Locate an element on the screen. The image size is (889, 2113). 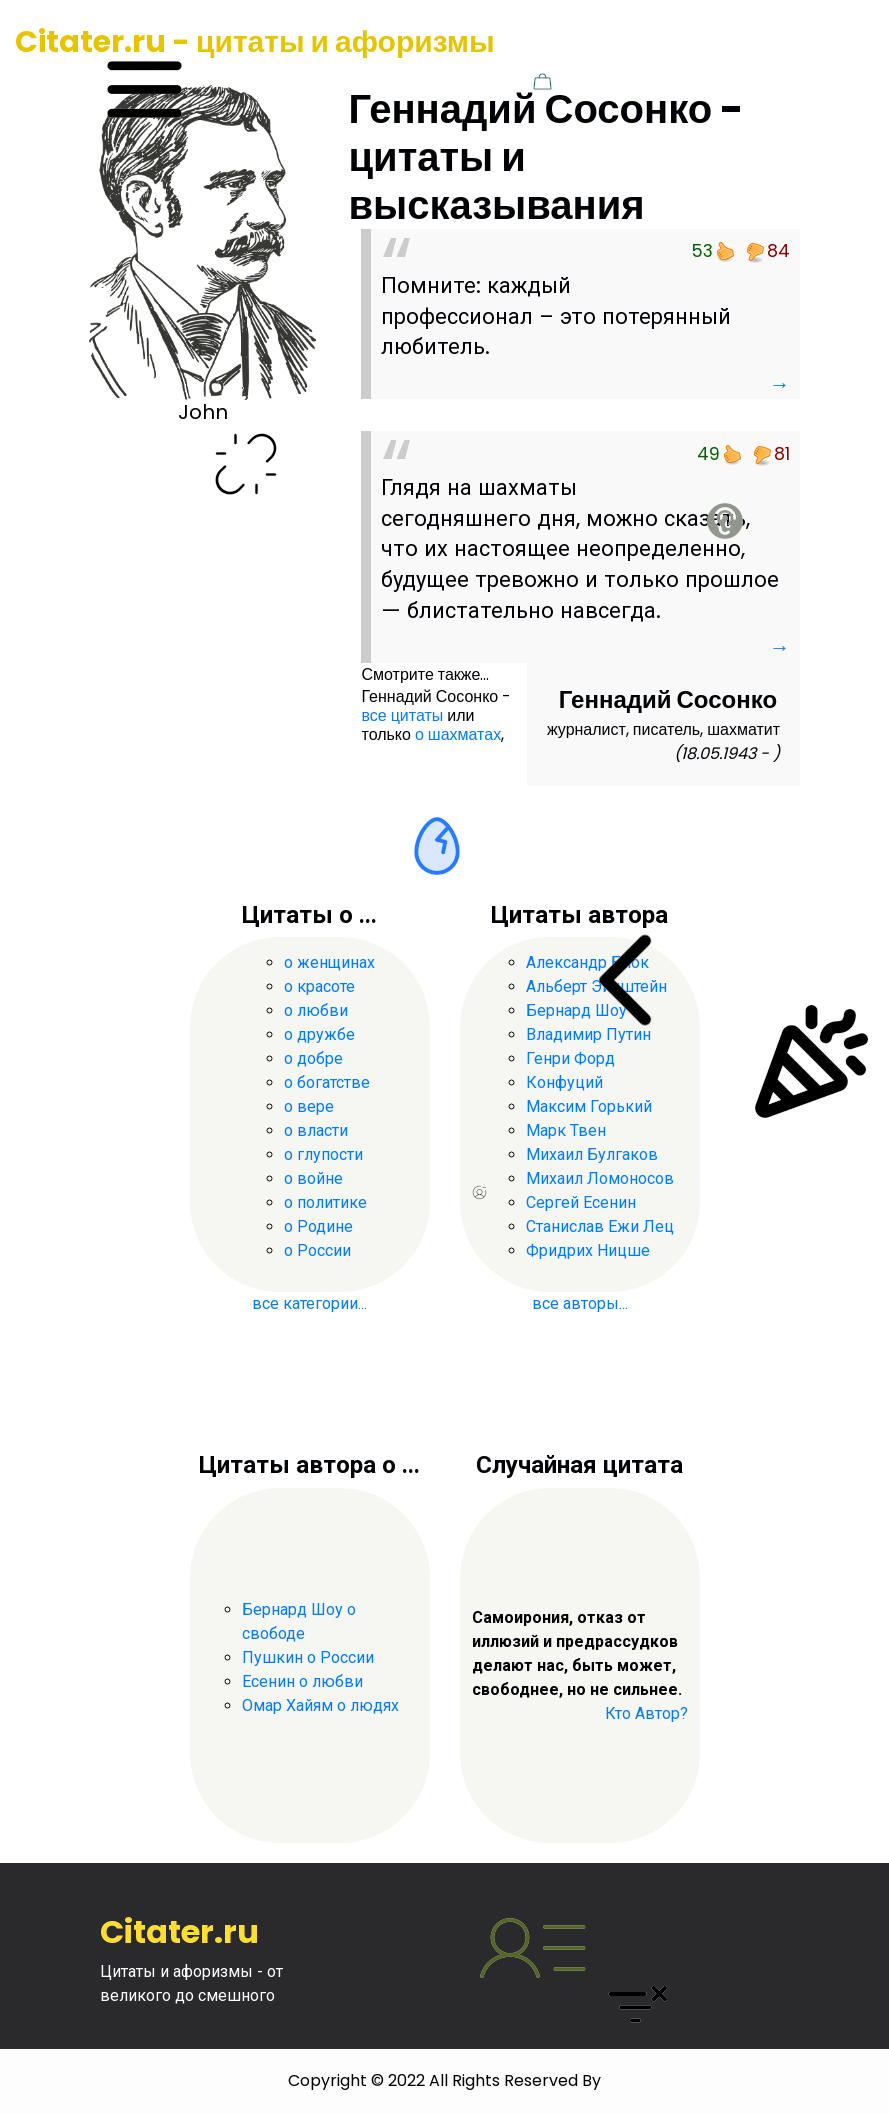
unlink or disconnect items is located at coordinates (246, 464).